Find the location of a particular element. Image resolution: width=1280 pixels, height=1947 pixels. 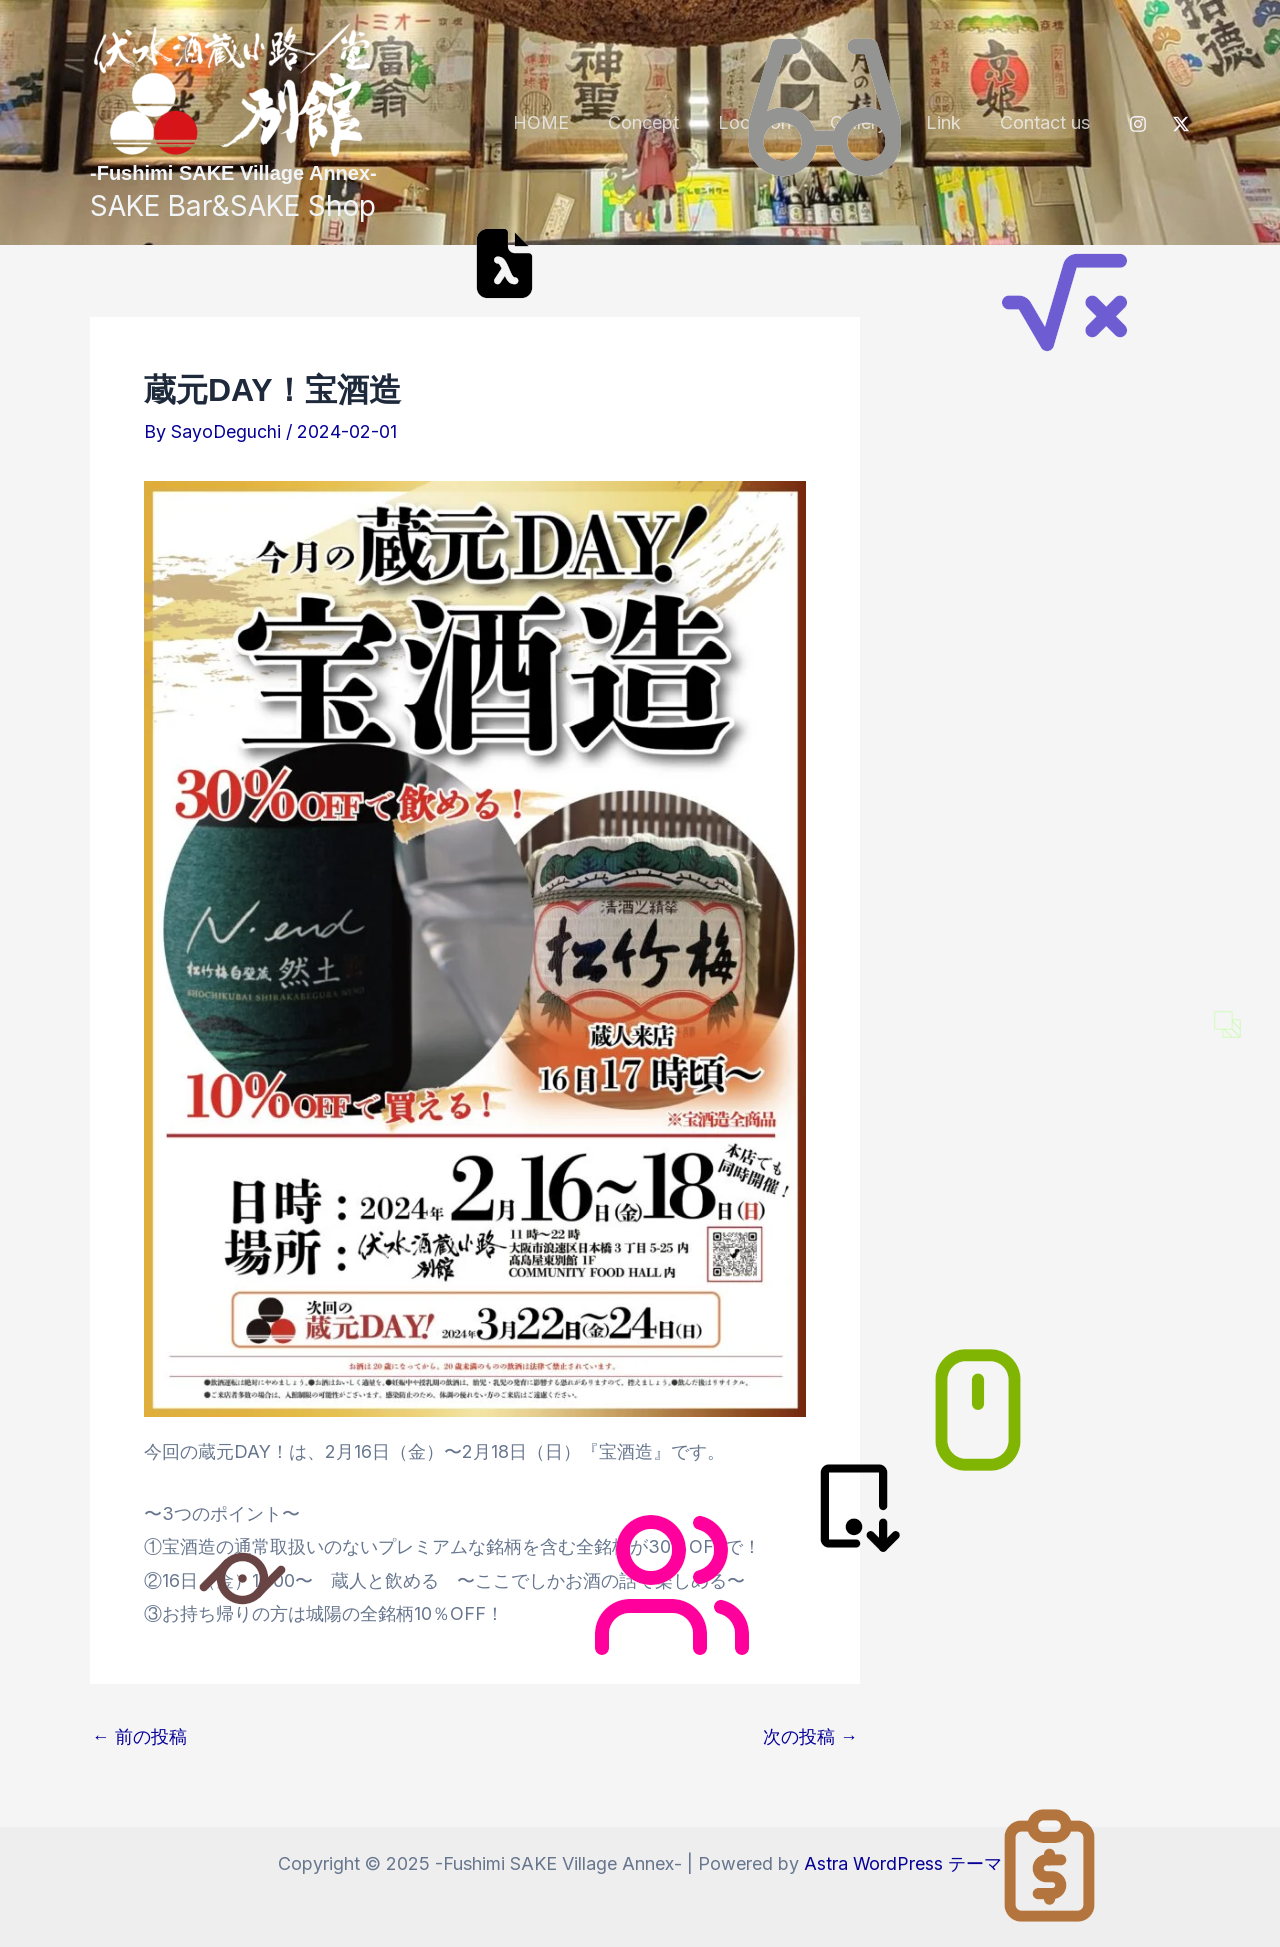

view all users or team members is located at coordinates (672, 1585).